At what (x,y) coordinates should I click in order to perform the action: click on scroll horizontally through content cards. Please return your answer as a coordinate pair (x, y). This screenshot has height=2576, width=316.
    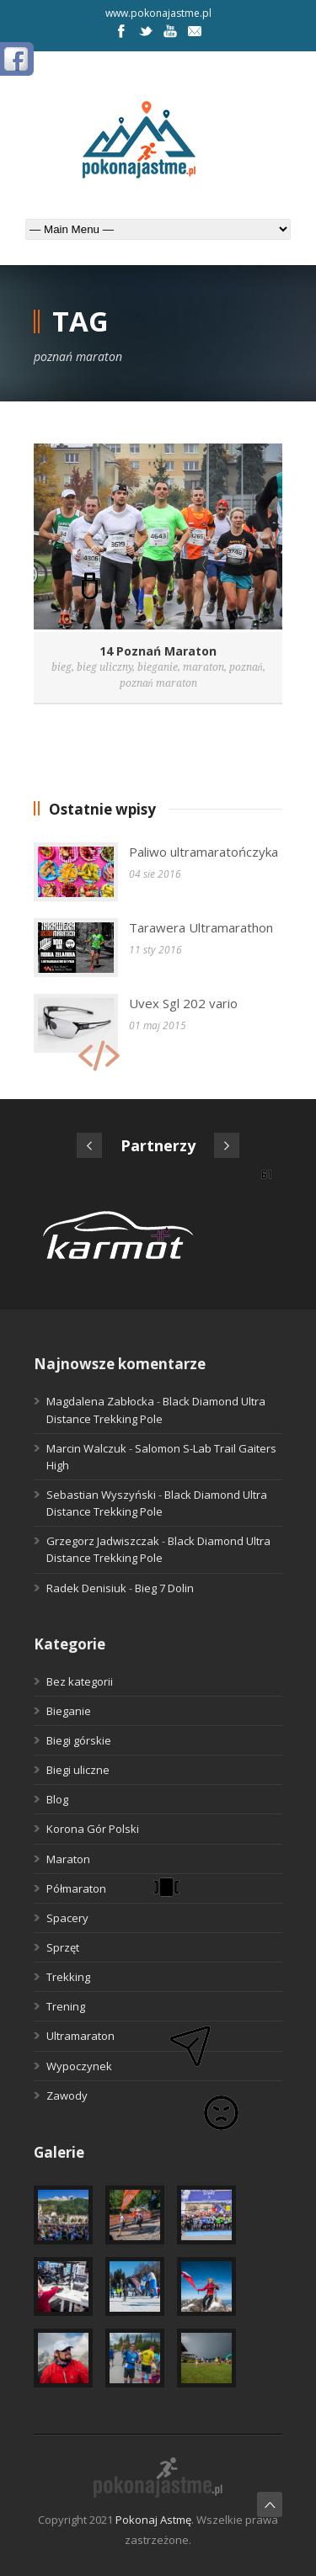
    Looking at the image, I should click on (166, 1887).